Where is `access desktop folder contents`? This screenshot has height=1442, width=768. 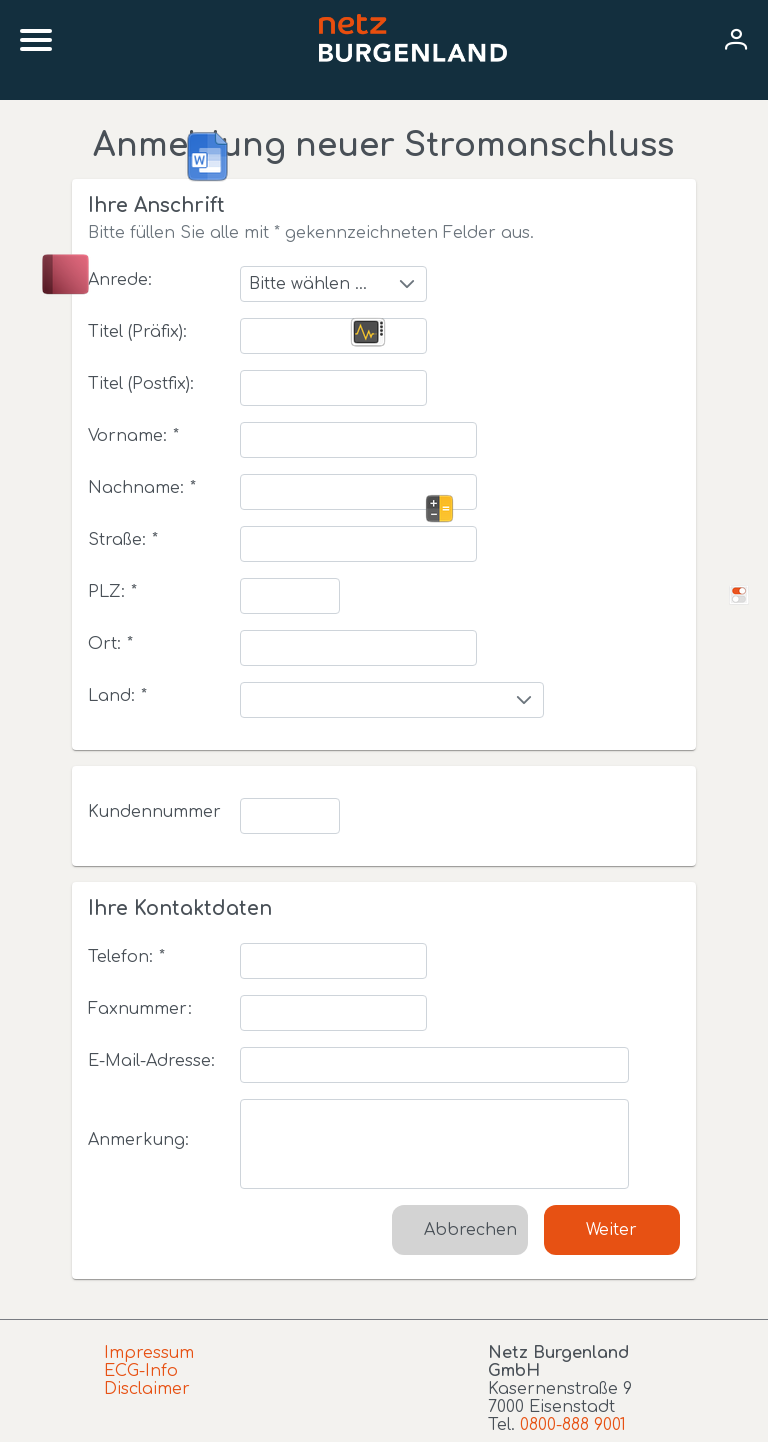 access desktop folder contents is located at coordinates (65, 272).